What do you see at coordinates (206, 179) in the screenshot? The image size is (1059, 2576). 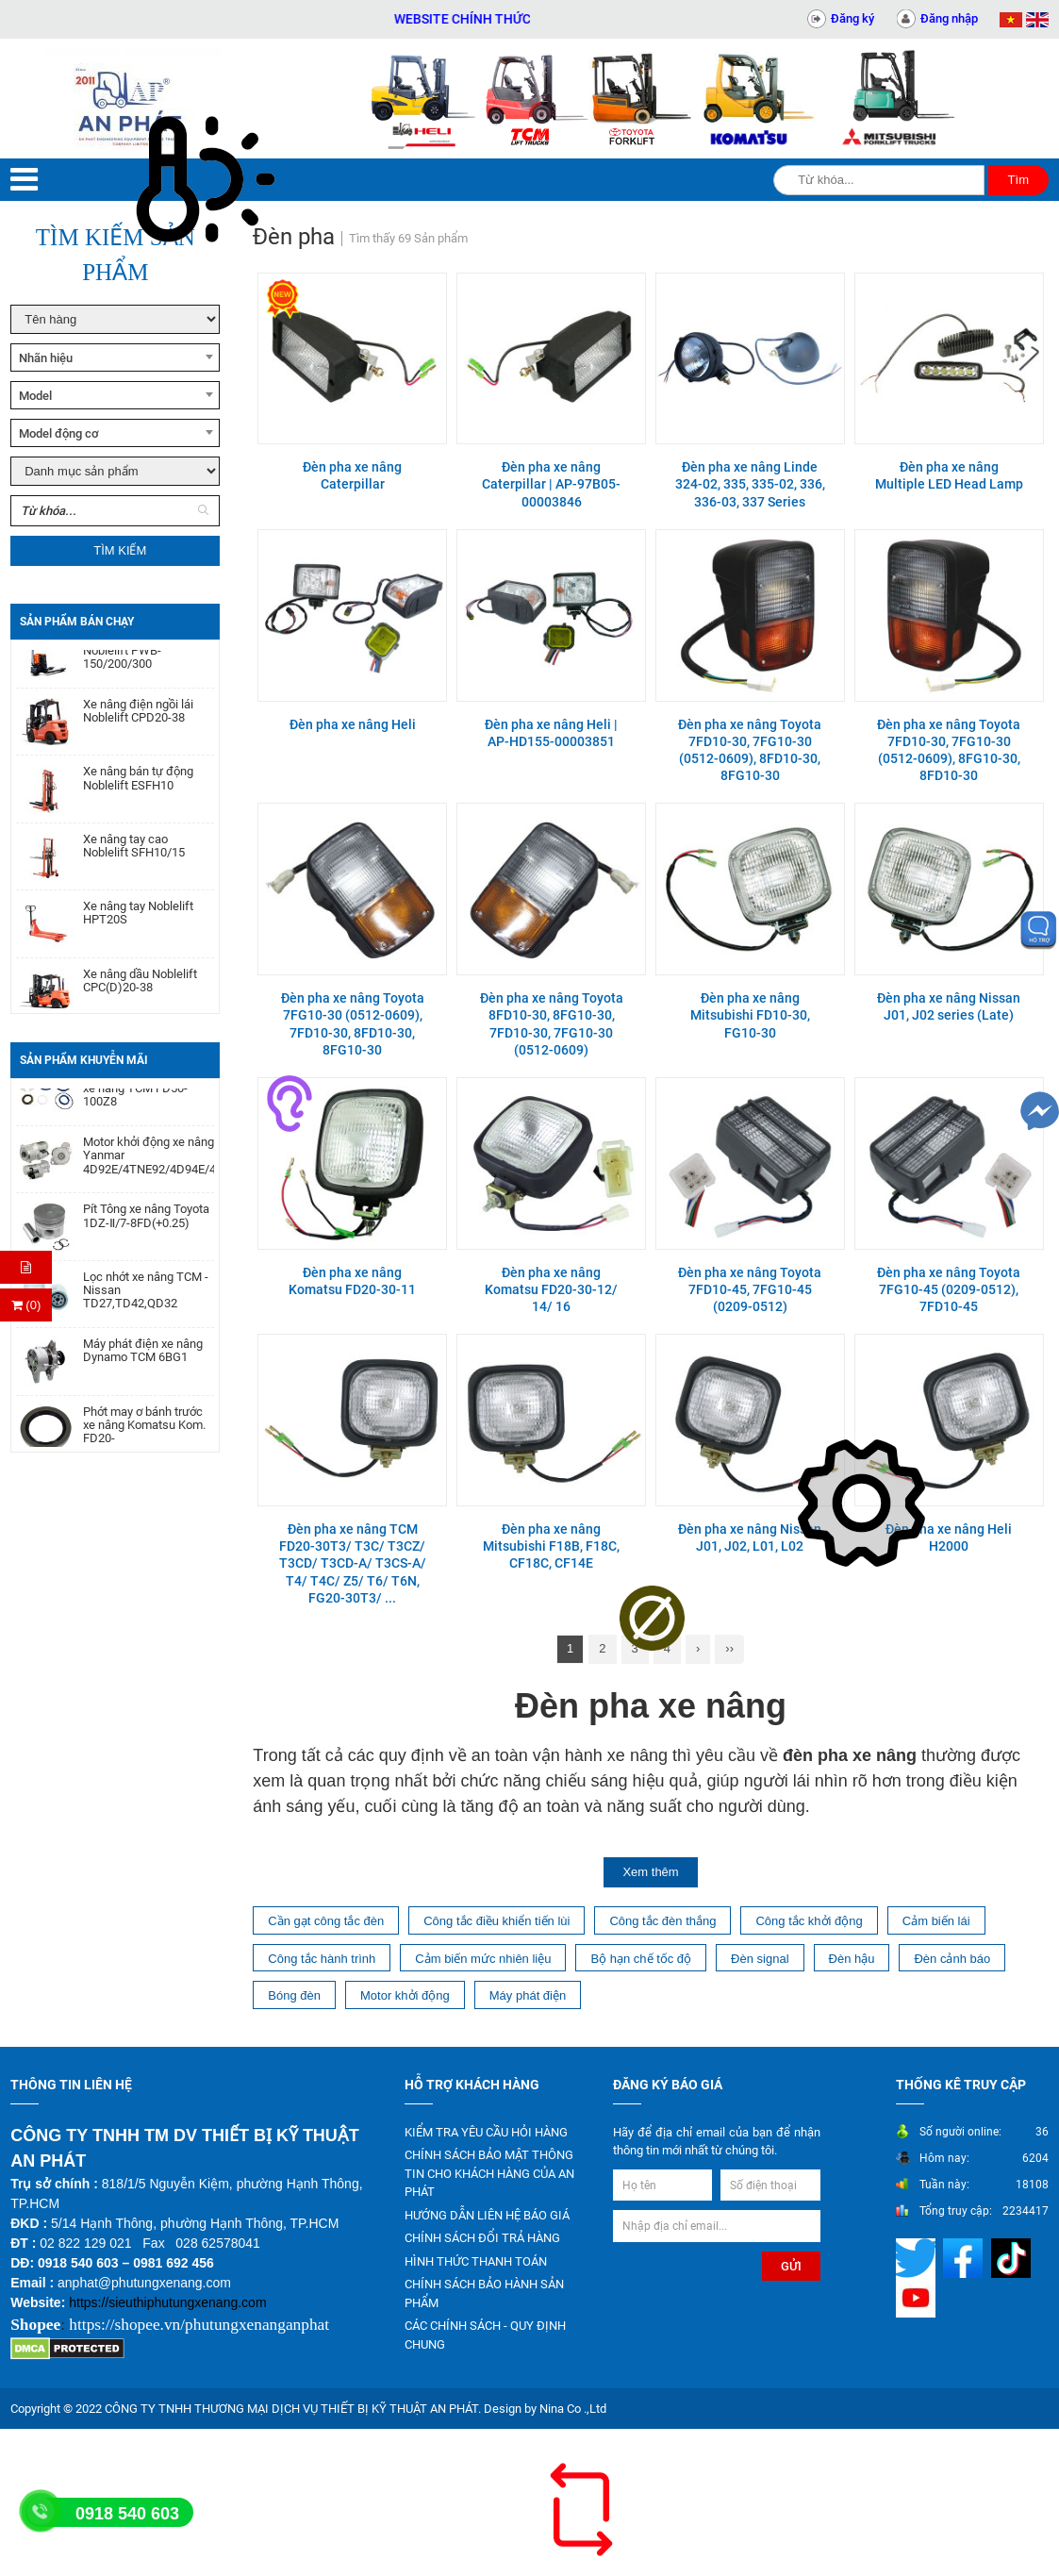 I see `view current outdoor temperature` at bounding box center [206, 179].